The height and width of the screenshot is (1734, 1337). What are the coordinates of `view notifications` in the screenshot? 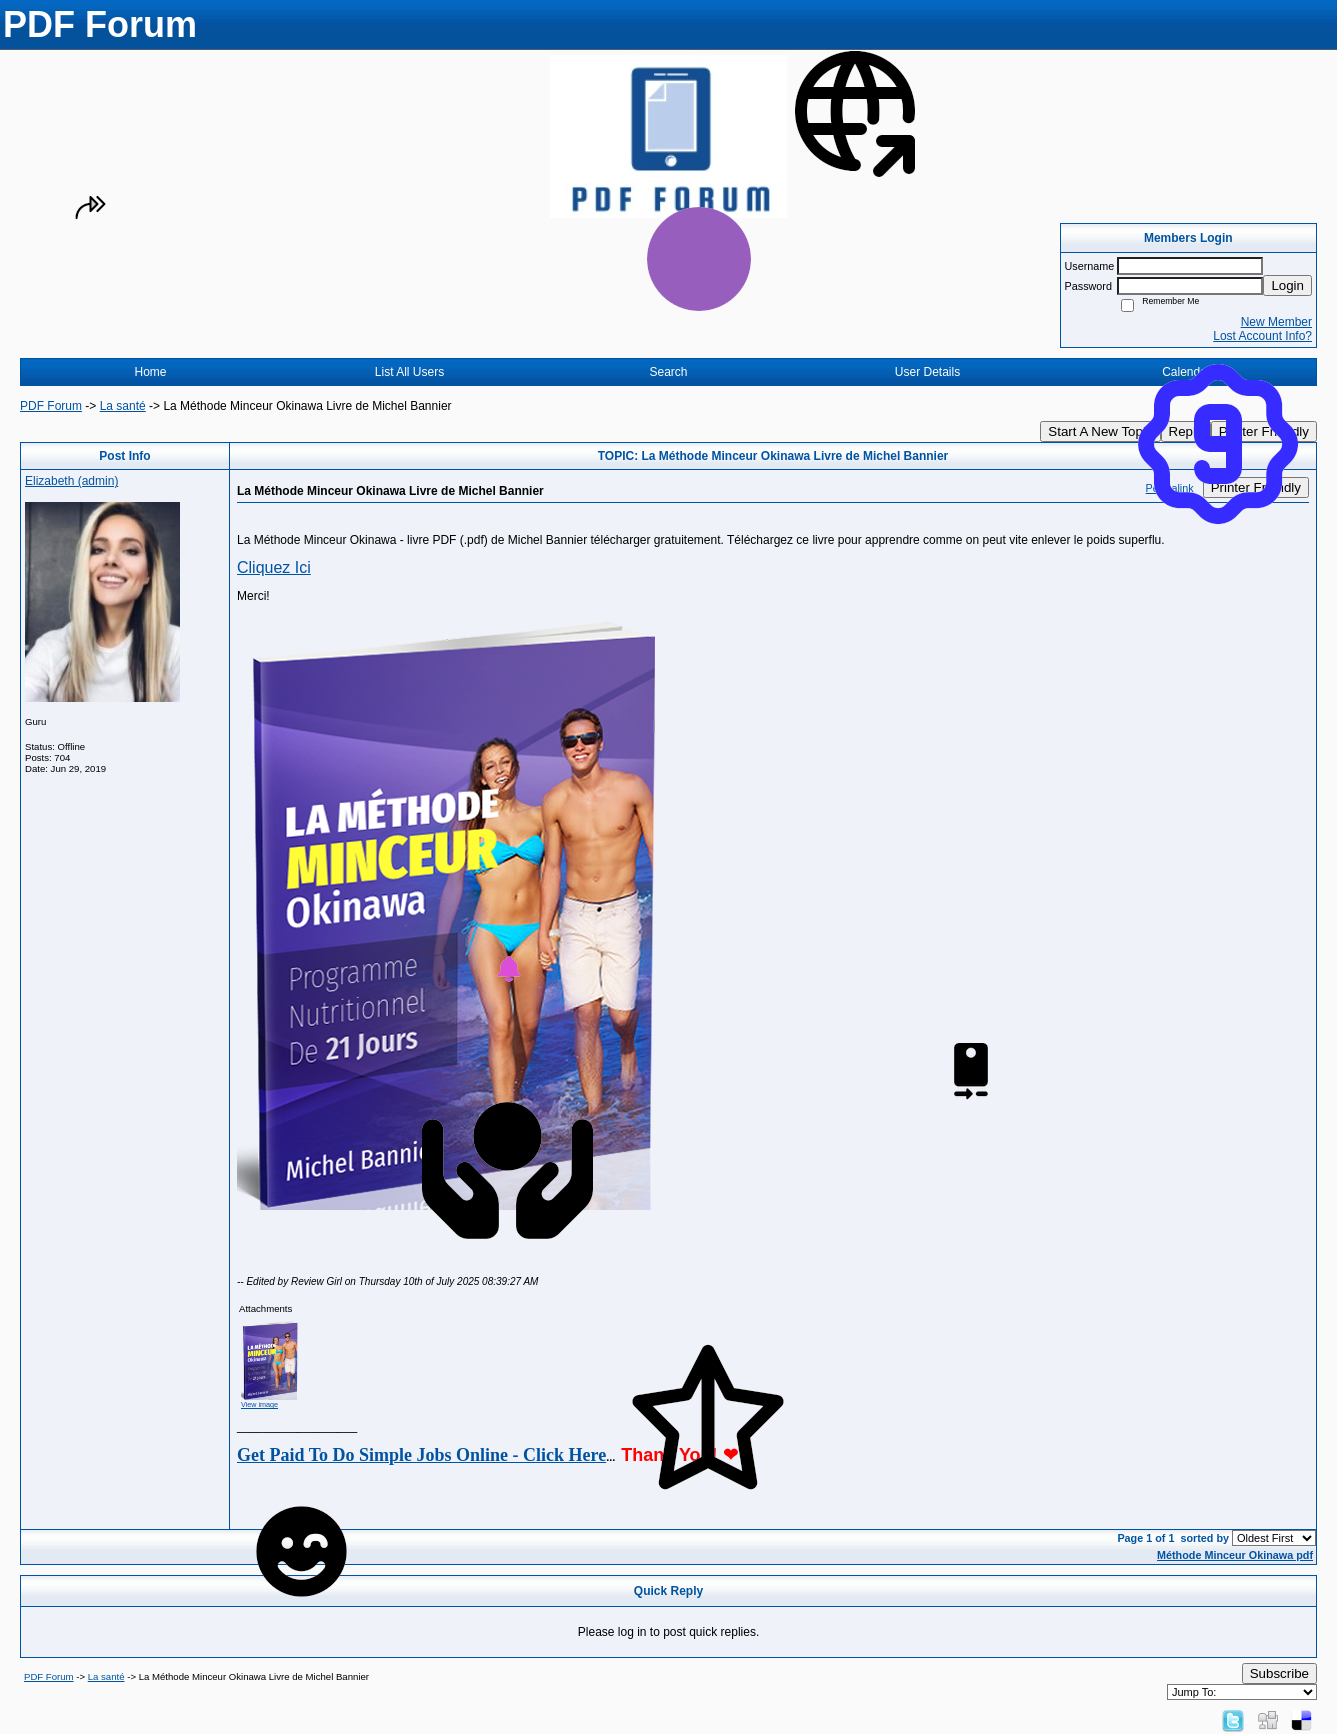 It's located at (509, 969).